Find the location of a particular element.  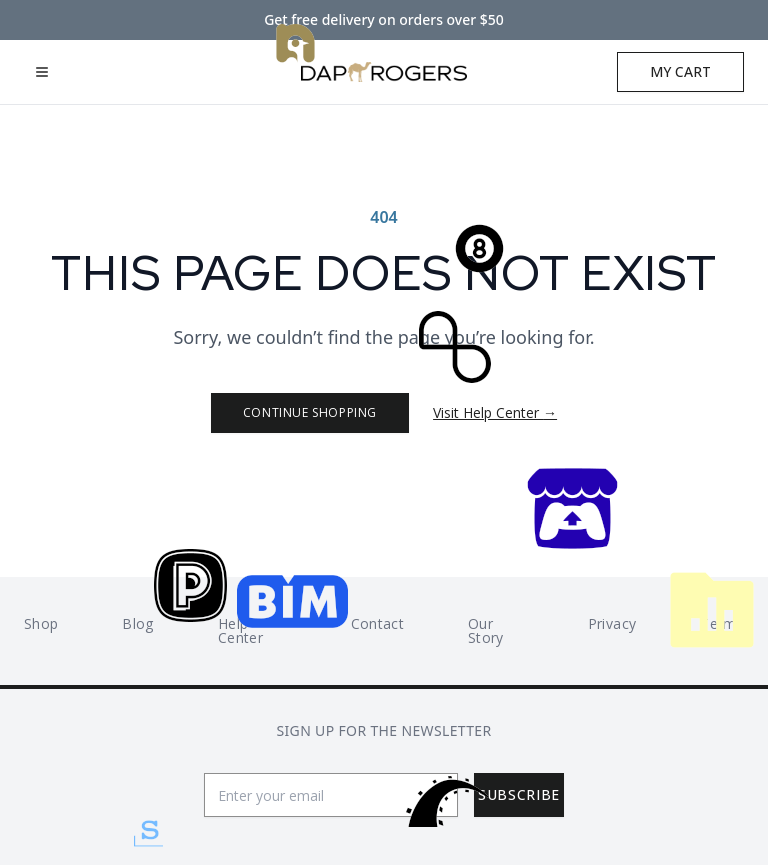

open analytics or reports folder is located at coordinates (712, 610).